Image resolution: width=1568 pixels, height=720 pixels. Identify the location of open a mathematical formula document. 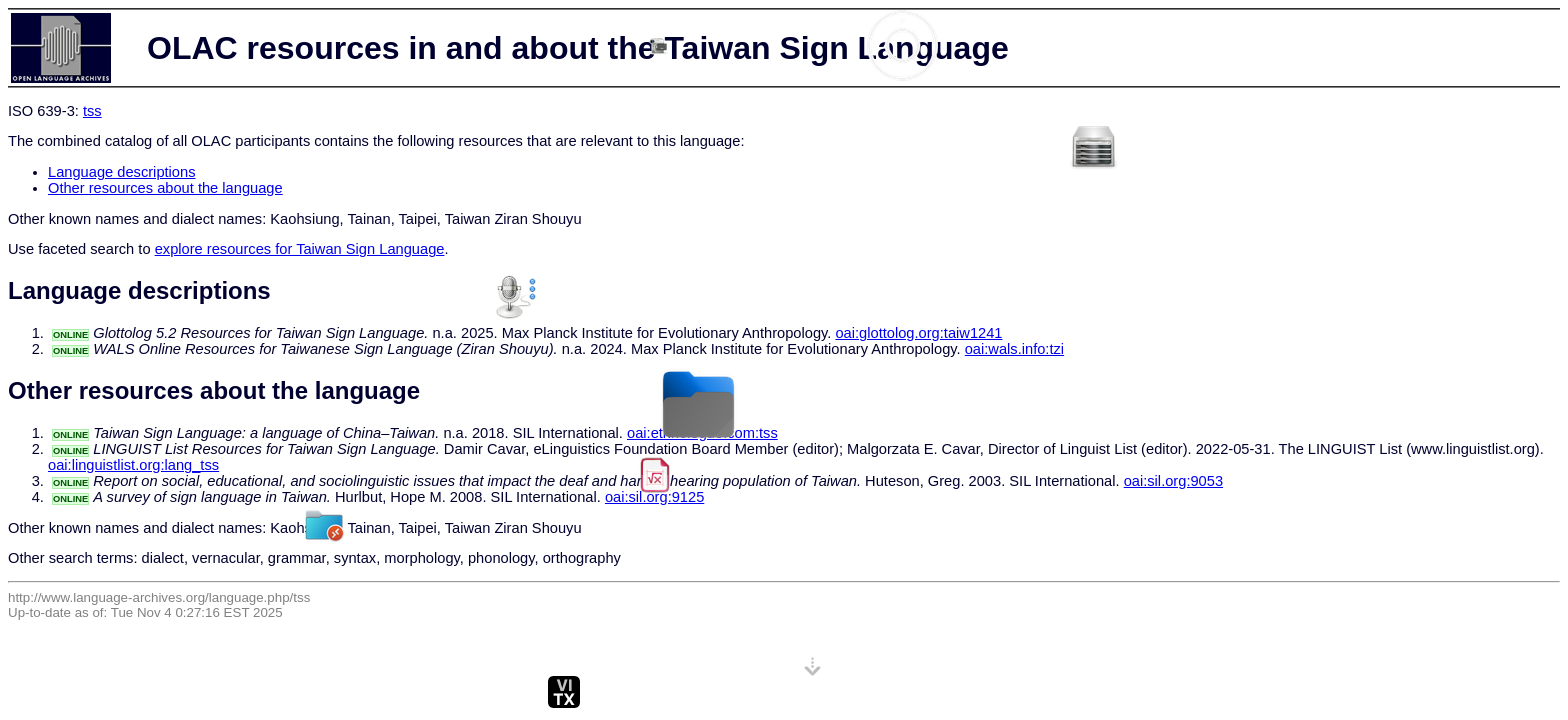
(655, 475).